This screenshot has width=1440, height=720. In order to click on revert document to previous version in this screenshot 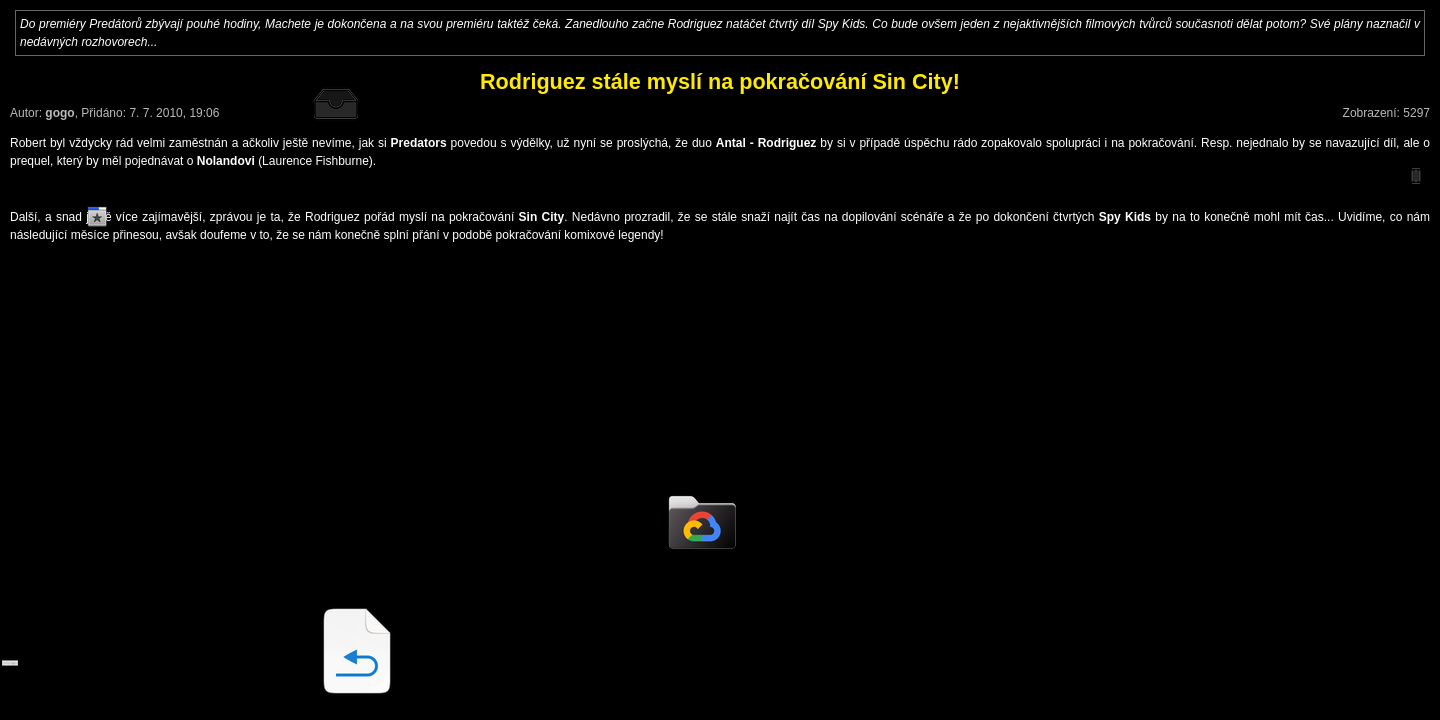, I will do `click(357, 651)`.